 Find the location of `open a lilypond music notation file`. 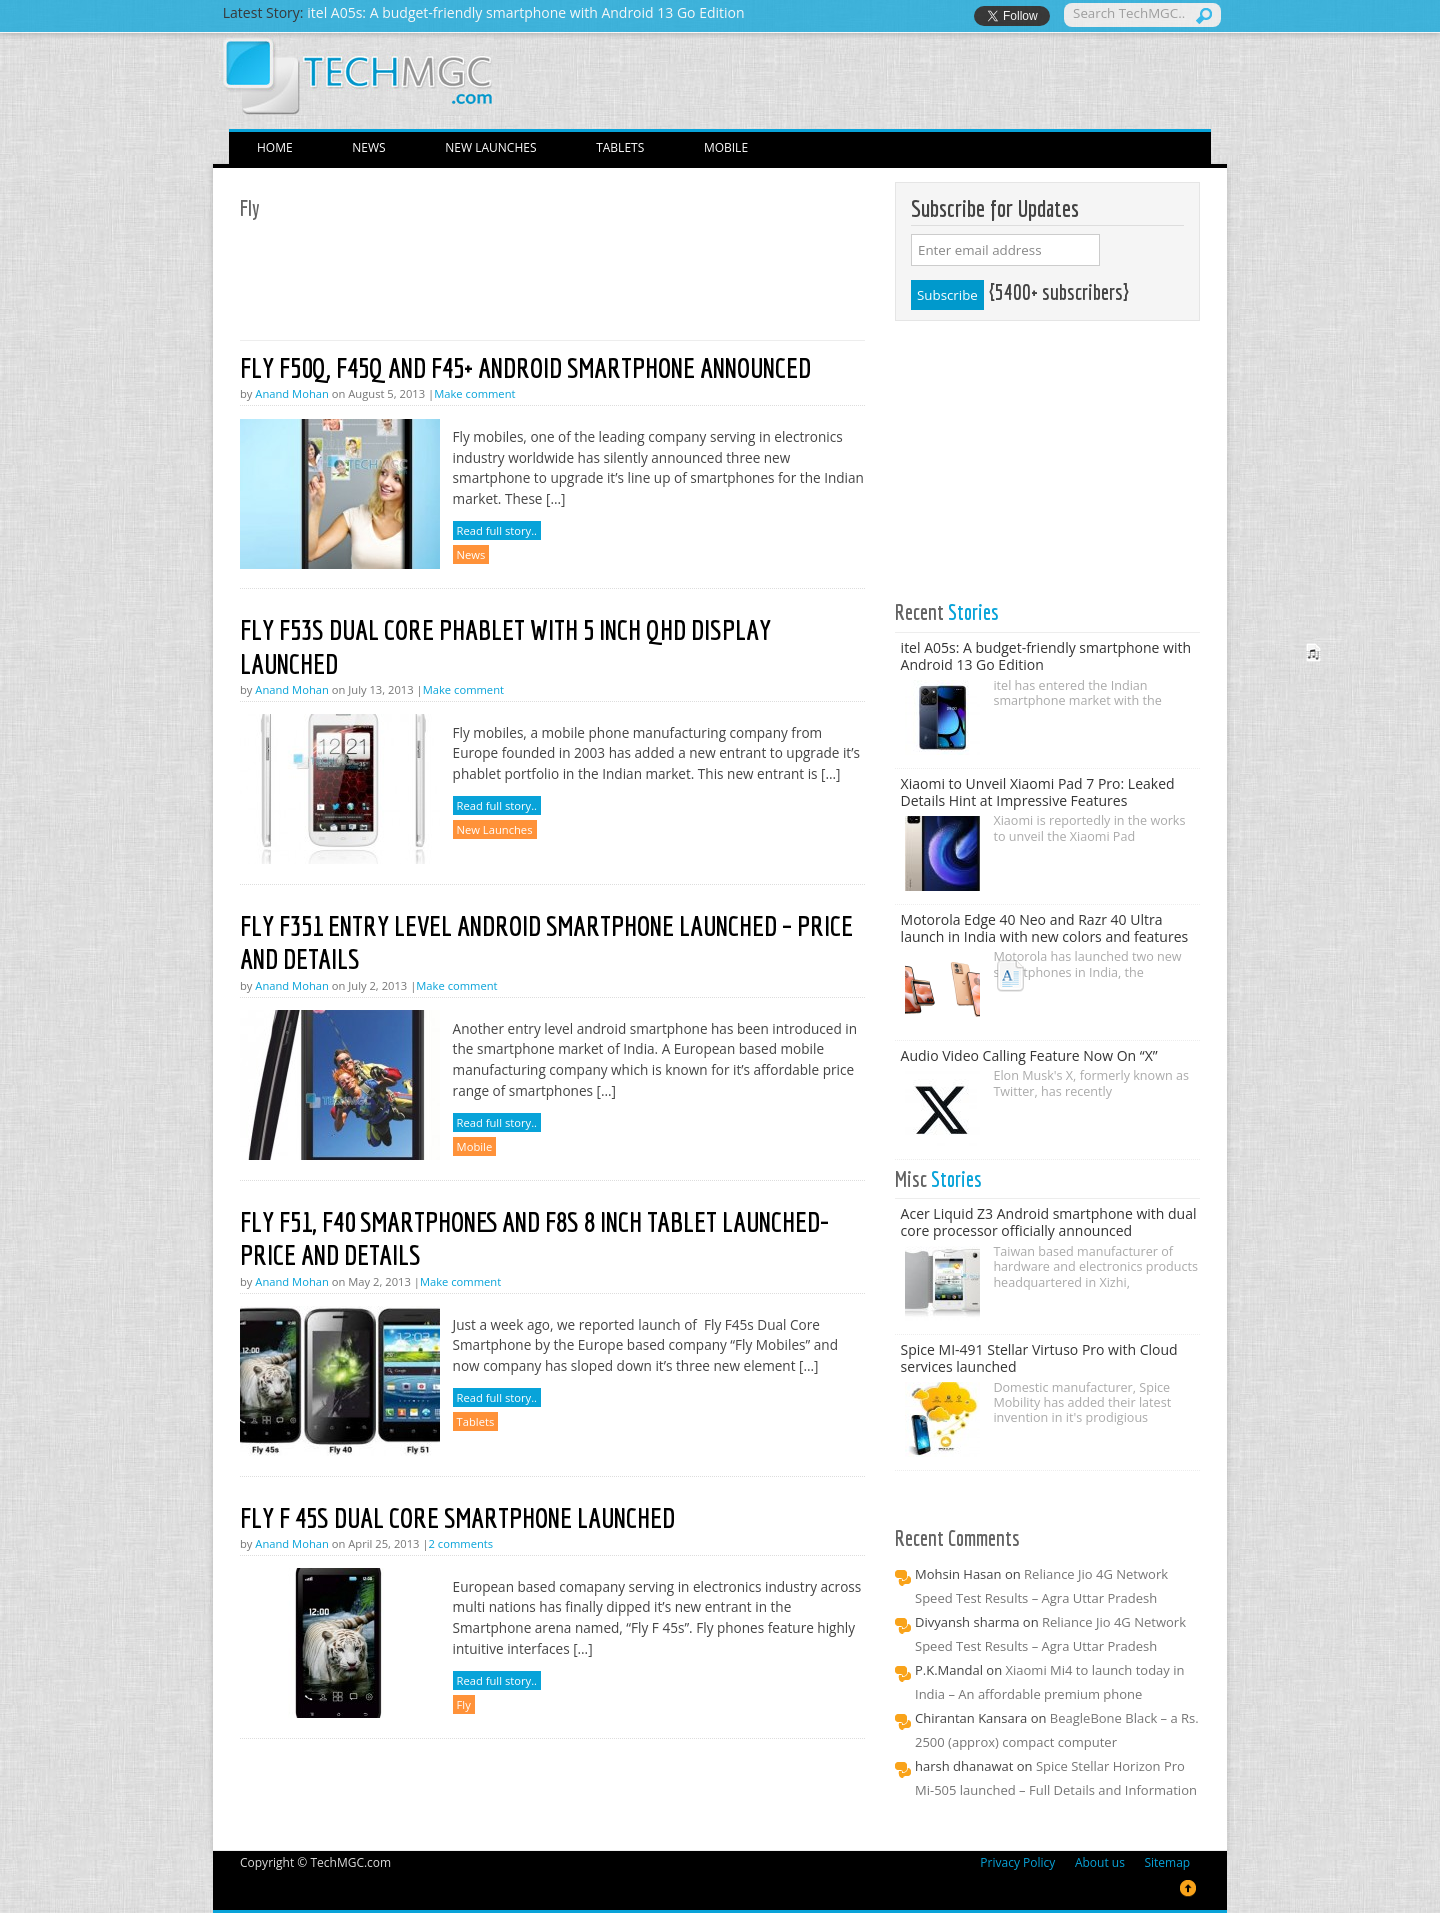

open a lilypond music notation file is located at coordinates (1313, 652).